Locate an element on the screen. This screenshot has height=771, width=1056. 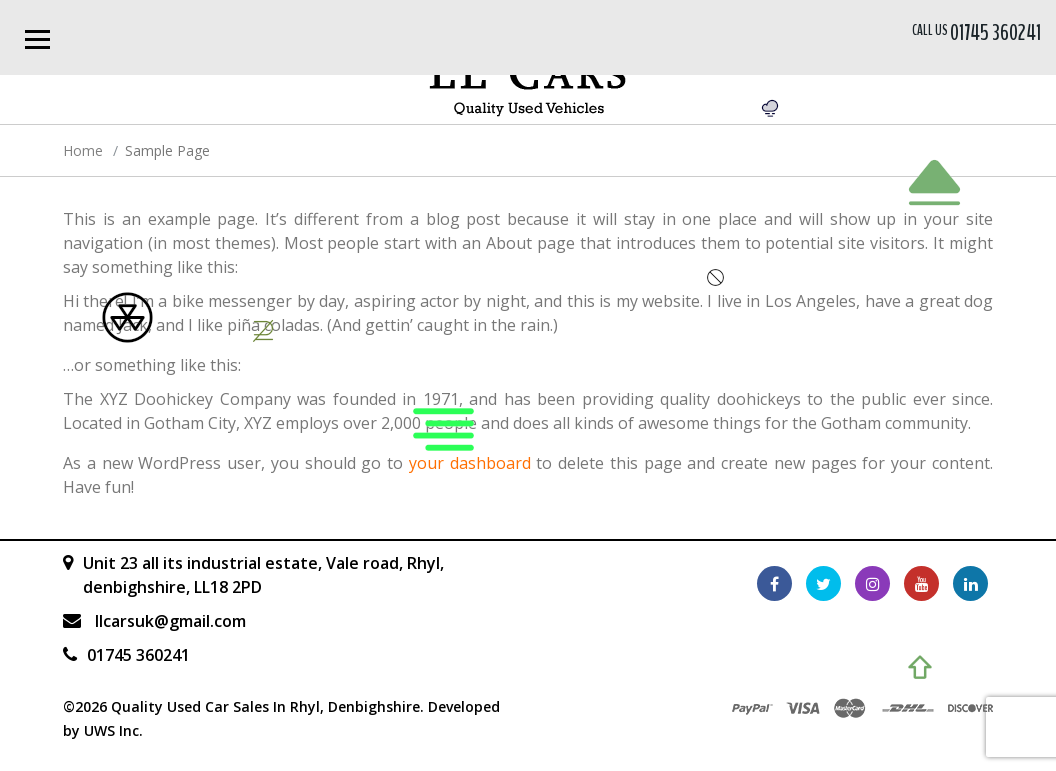
eject media or removable disk is located at coordinates (934, 185).